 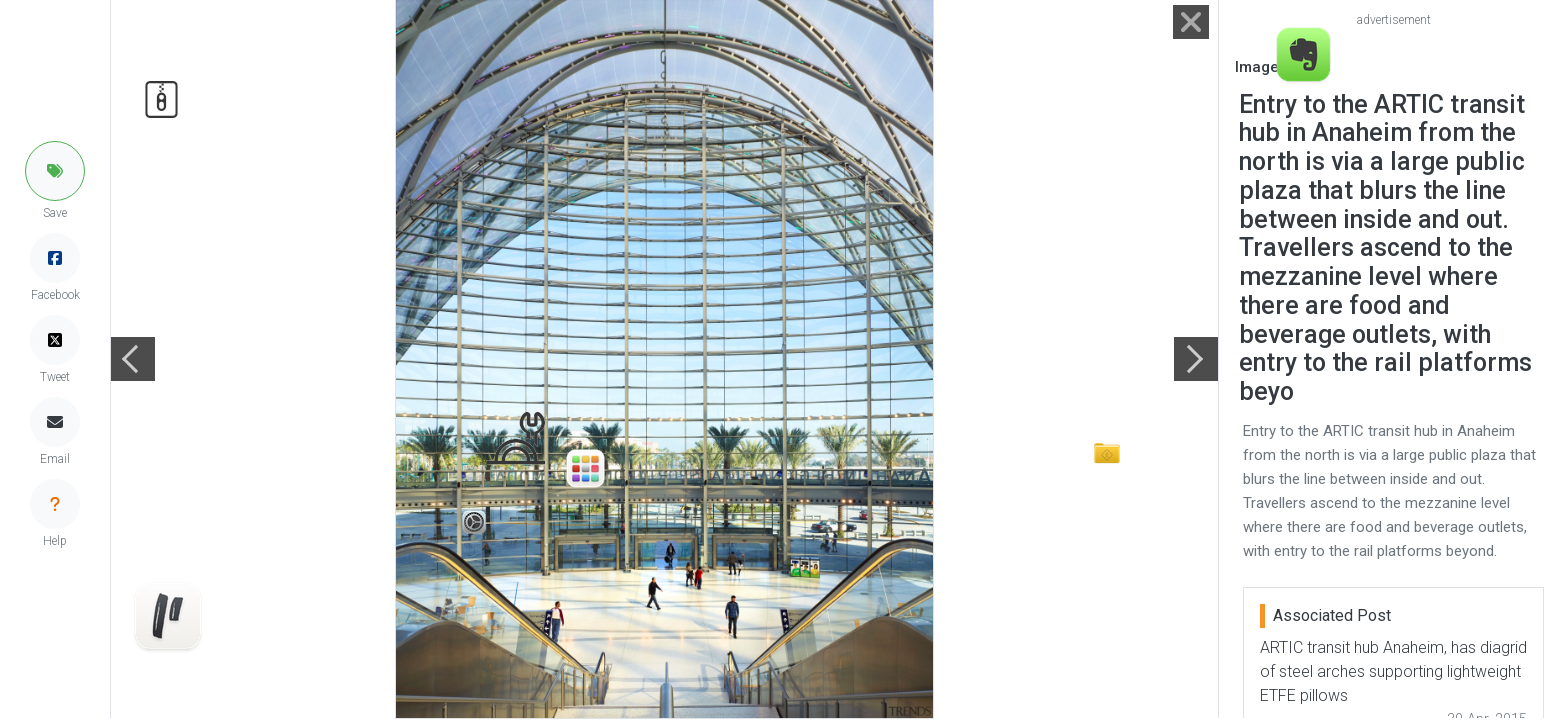 What do you see at coordinates (168, 616) in the screenshot?
I see `open stacks task manager app` at bounding box center [168, 616].